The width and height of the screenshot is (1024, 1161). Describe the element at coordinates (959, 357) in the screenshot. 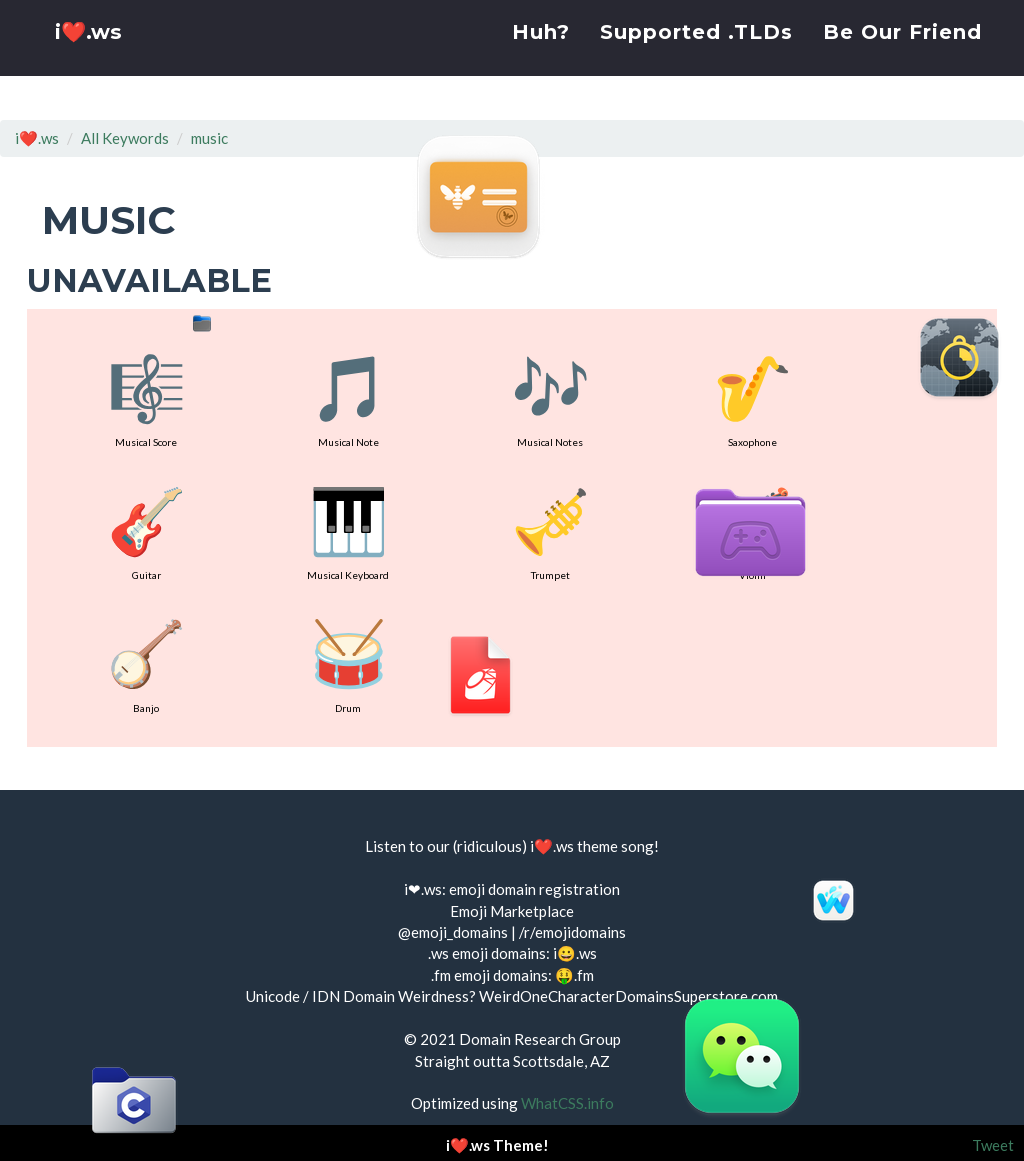

I see `manage browser cookie settings` at that location.